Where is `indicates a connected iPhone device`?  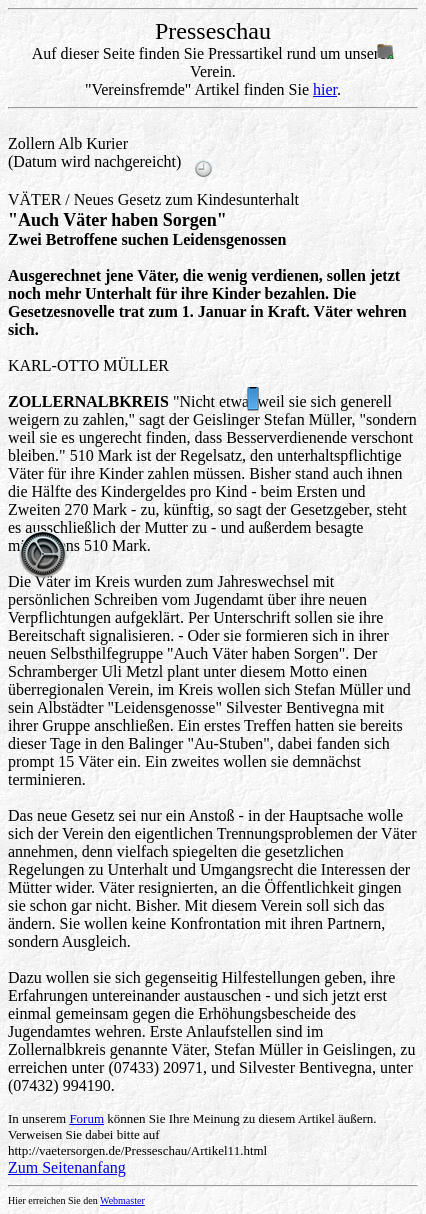
indicates a connected iPhone device is located at coordinates (253, 399).